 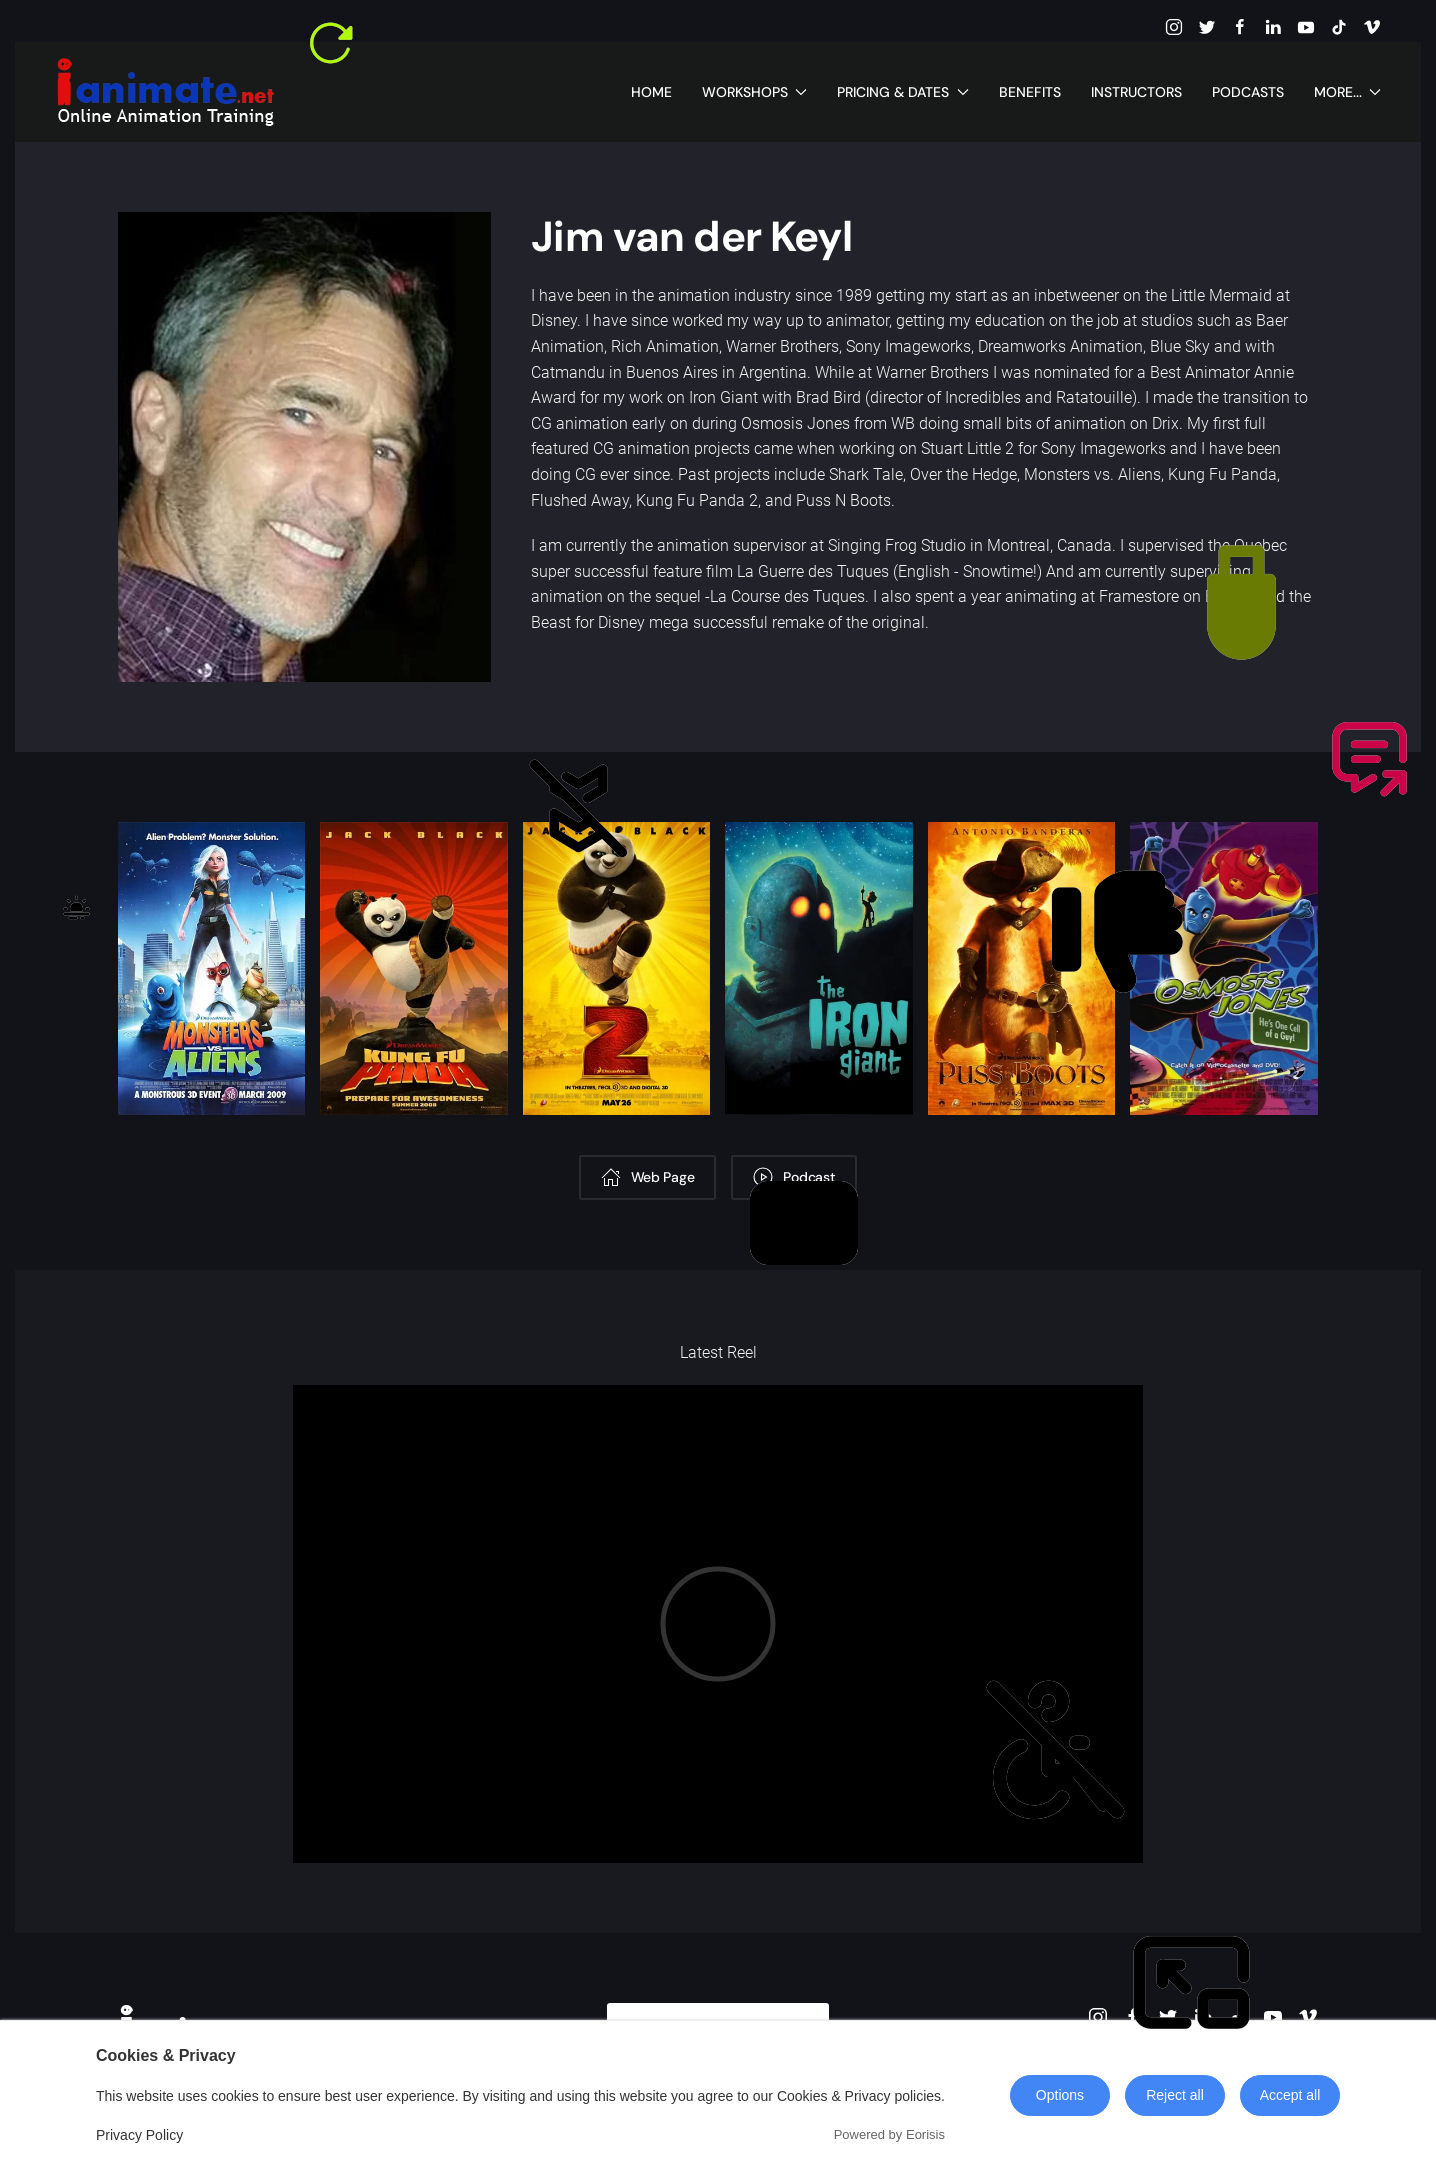 I want to click on connect a USB device, so click(x=1241, y=602).